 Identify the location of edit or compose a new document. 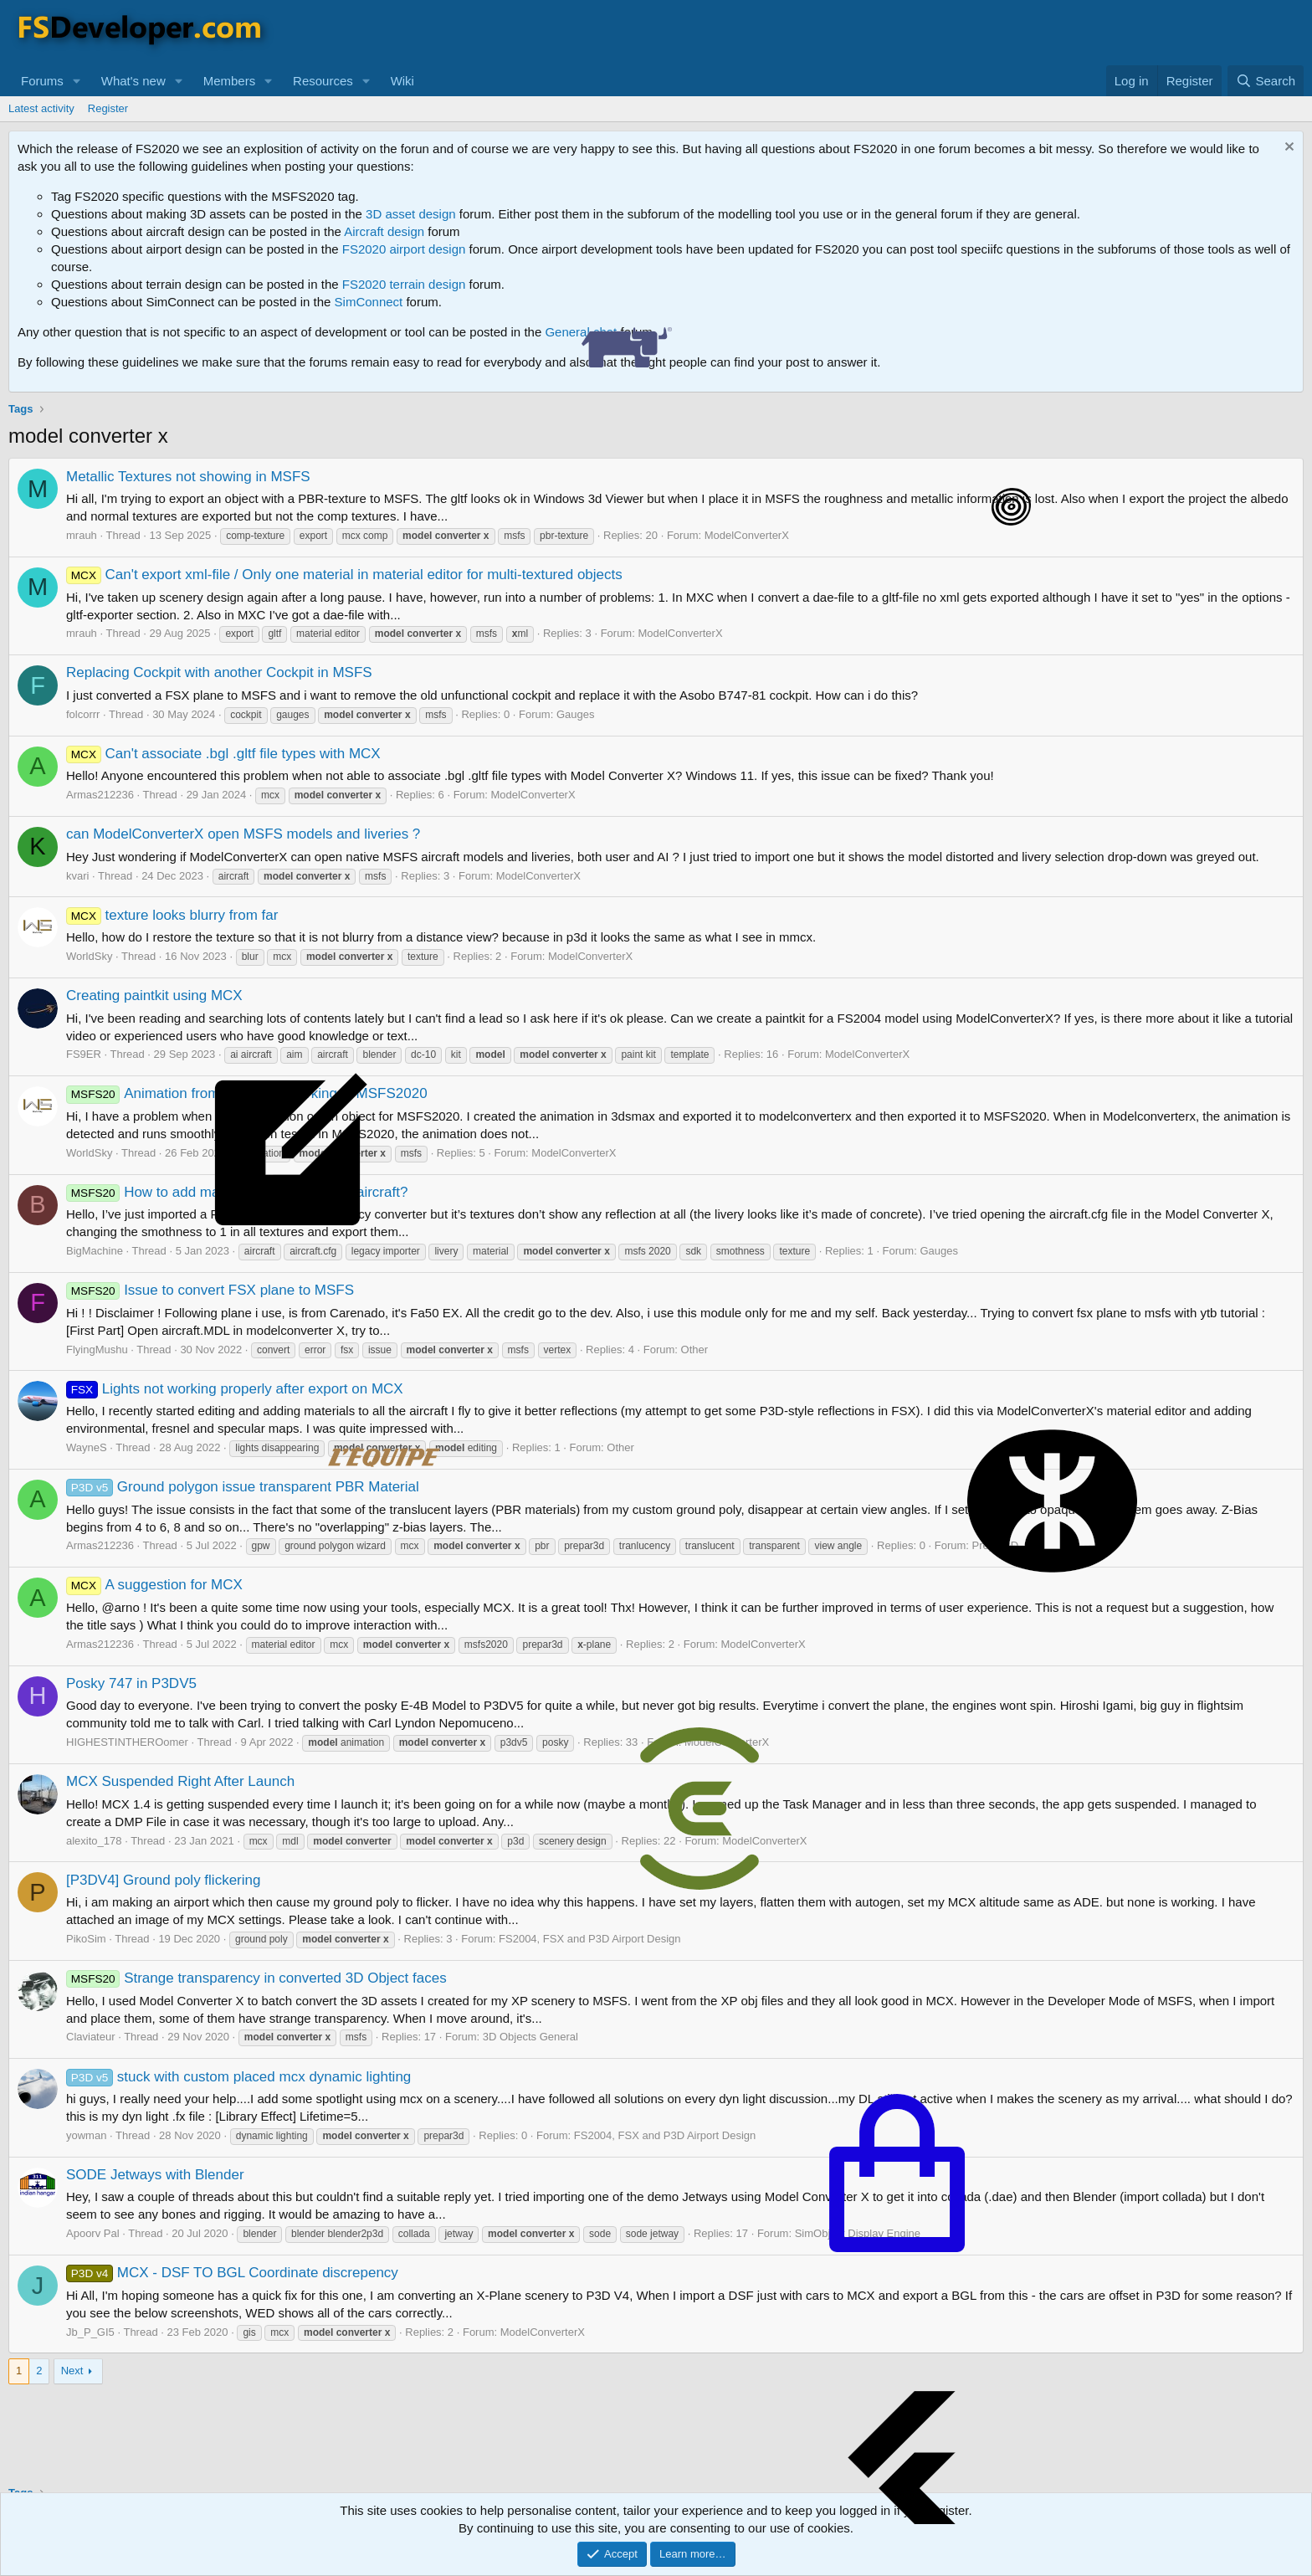
(287, 1152).